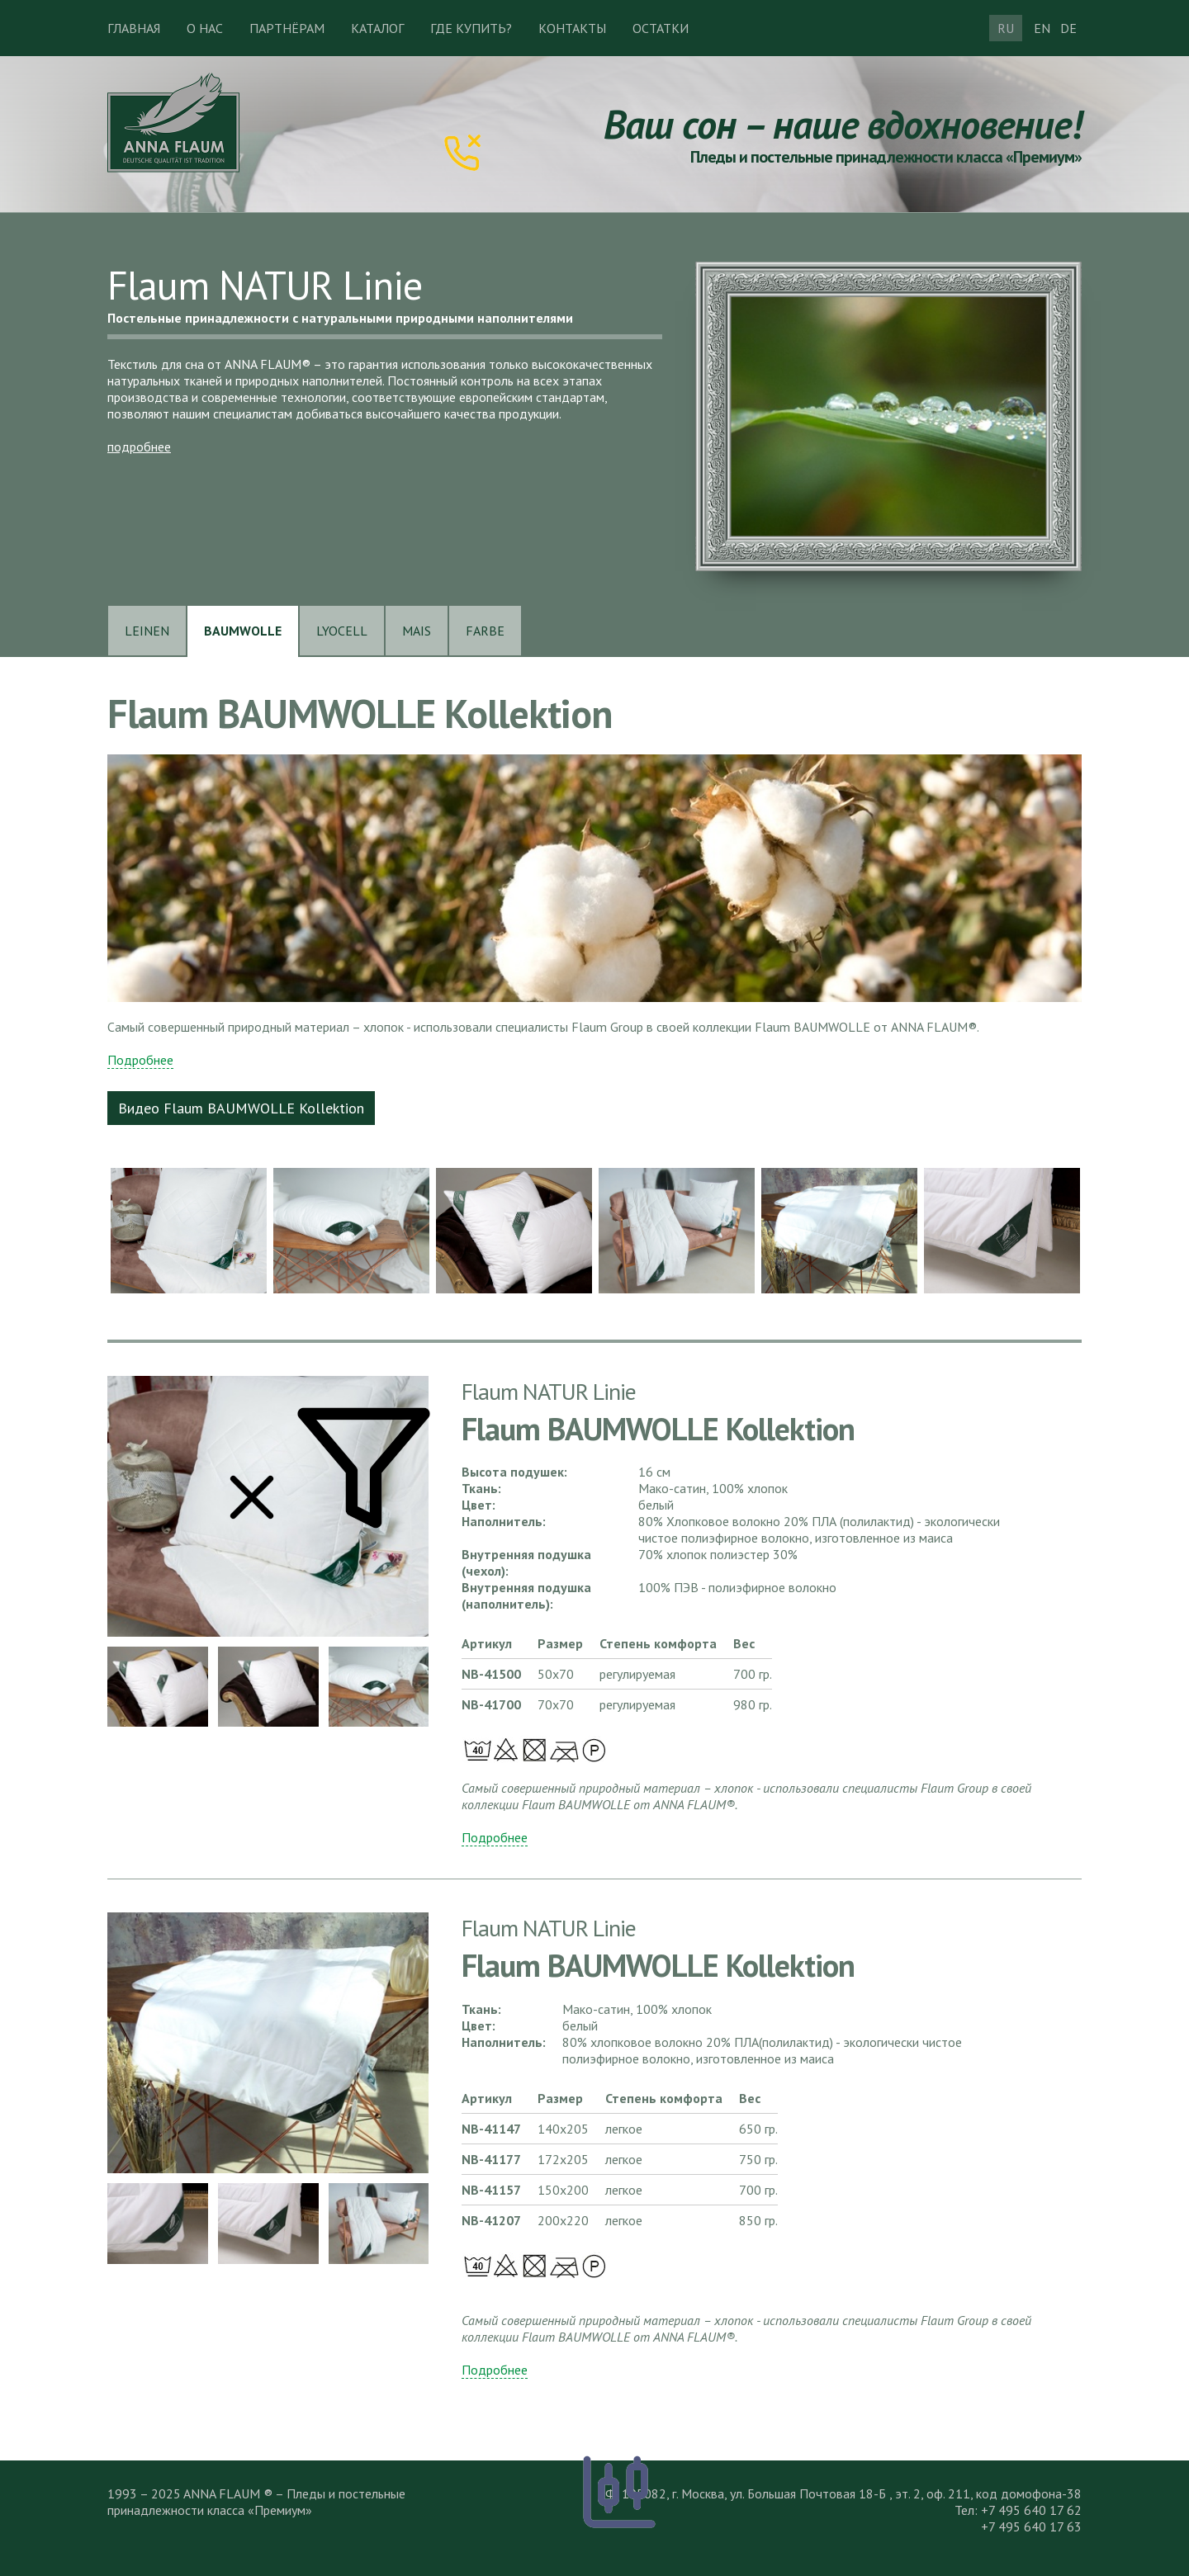 The height and width of the screenshot is (2576, 1189). I want to click on indicates a missed phone call, so click(462, 154).